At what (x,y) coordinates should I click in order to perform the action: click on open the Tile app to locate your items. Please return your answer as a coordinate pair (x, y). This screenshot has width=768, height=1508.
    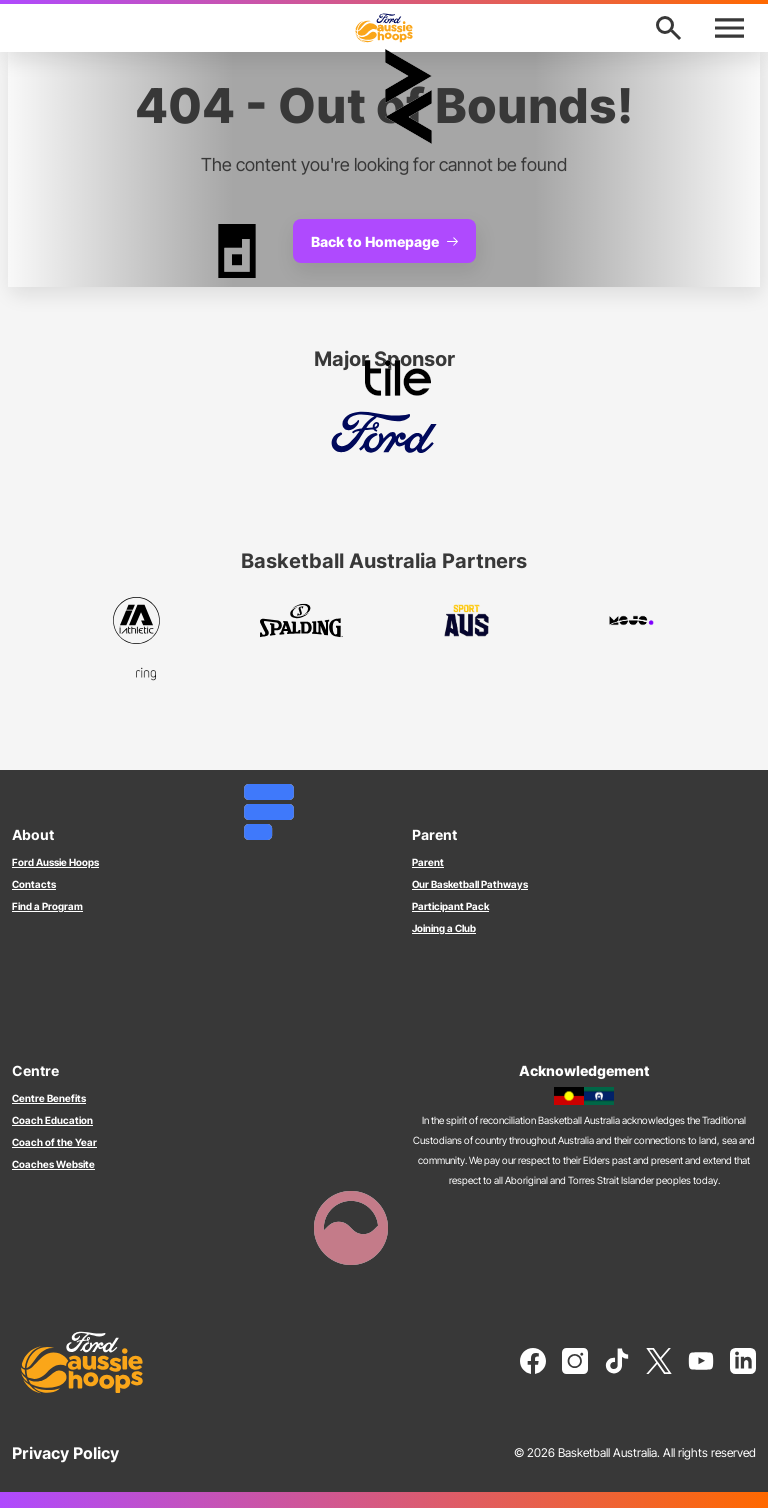
    Looking at the image, I should click on (398, 378).